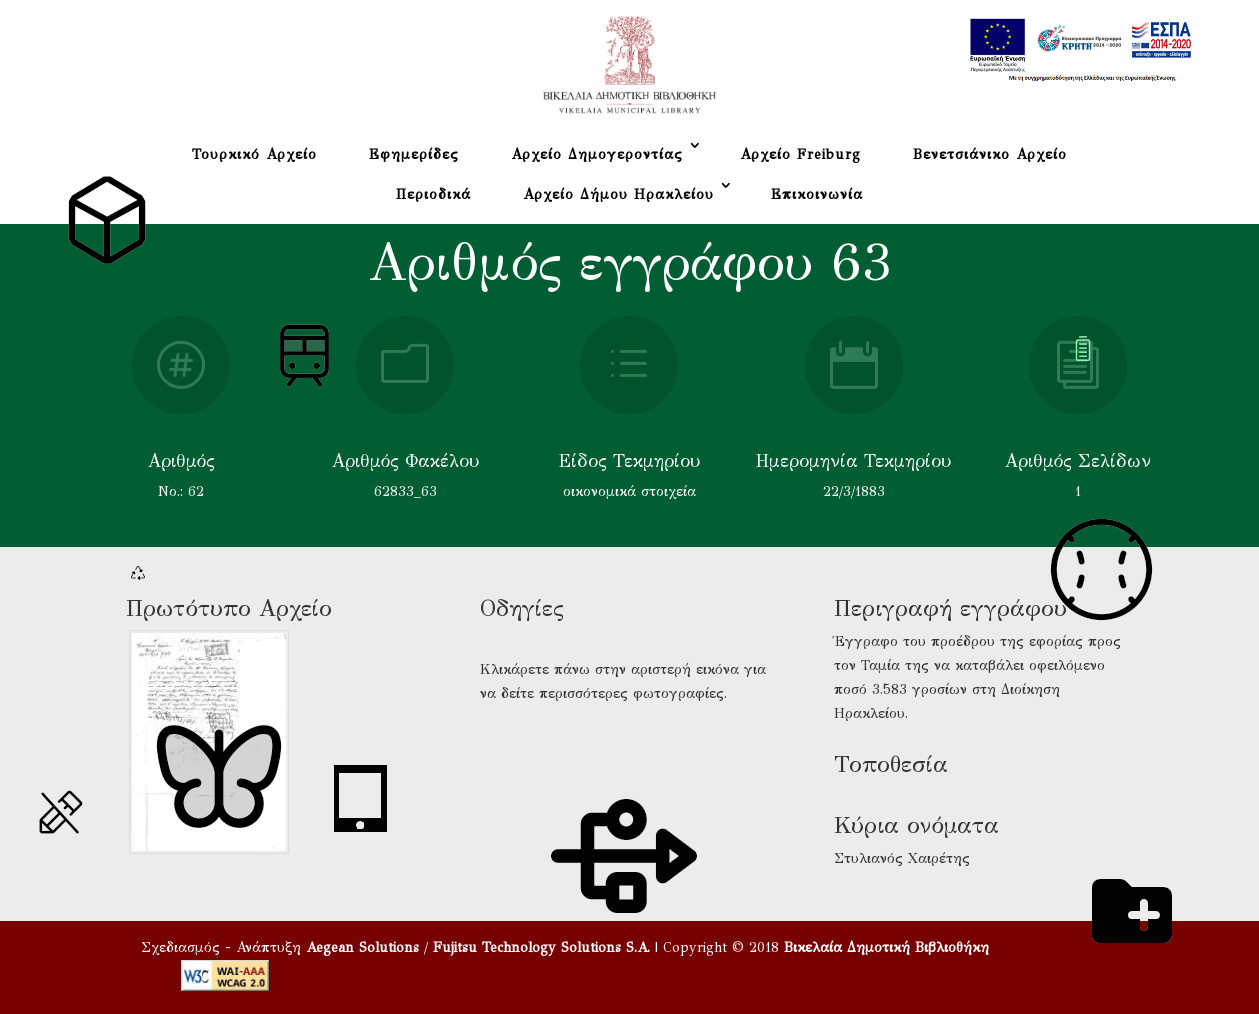  I want to click on indicates full battery charge, so click(1083, 349).